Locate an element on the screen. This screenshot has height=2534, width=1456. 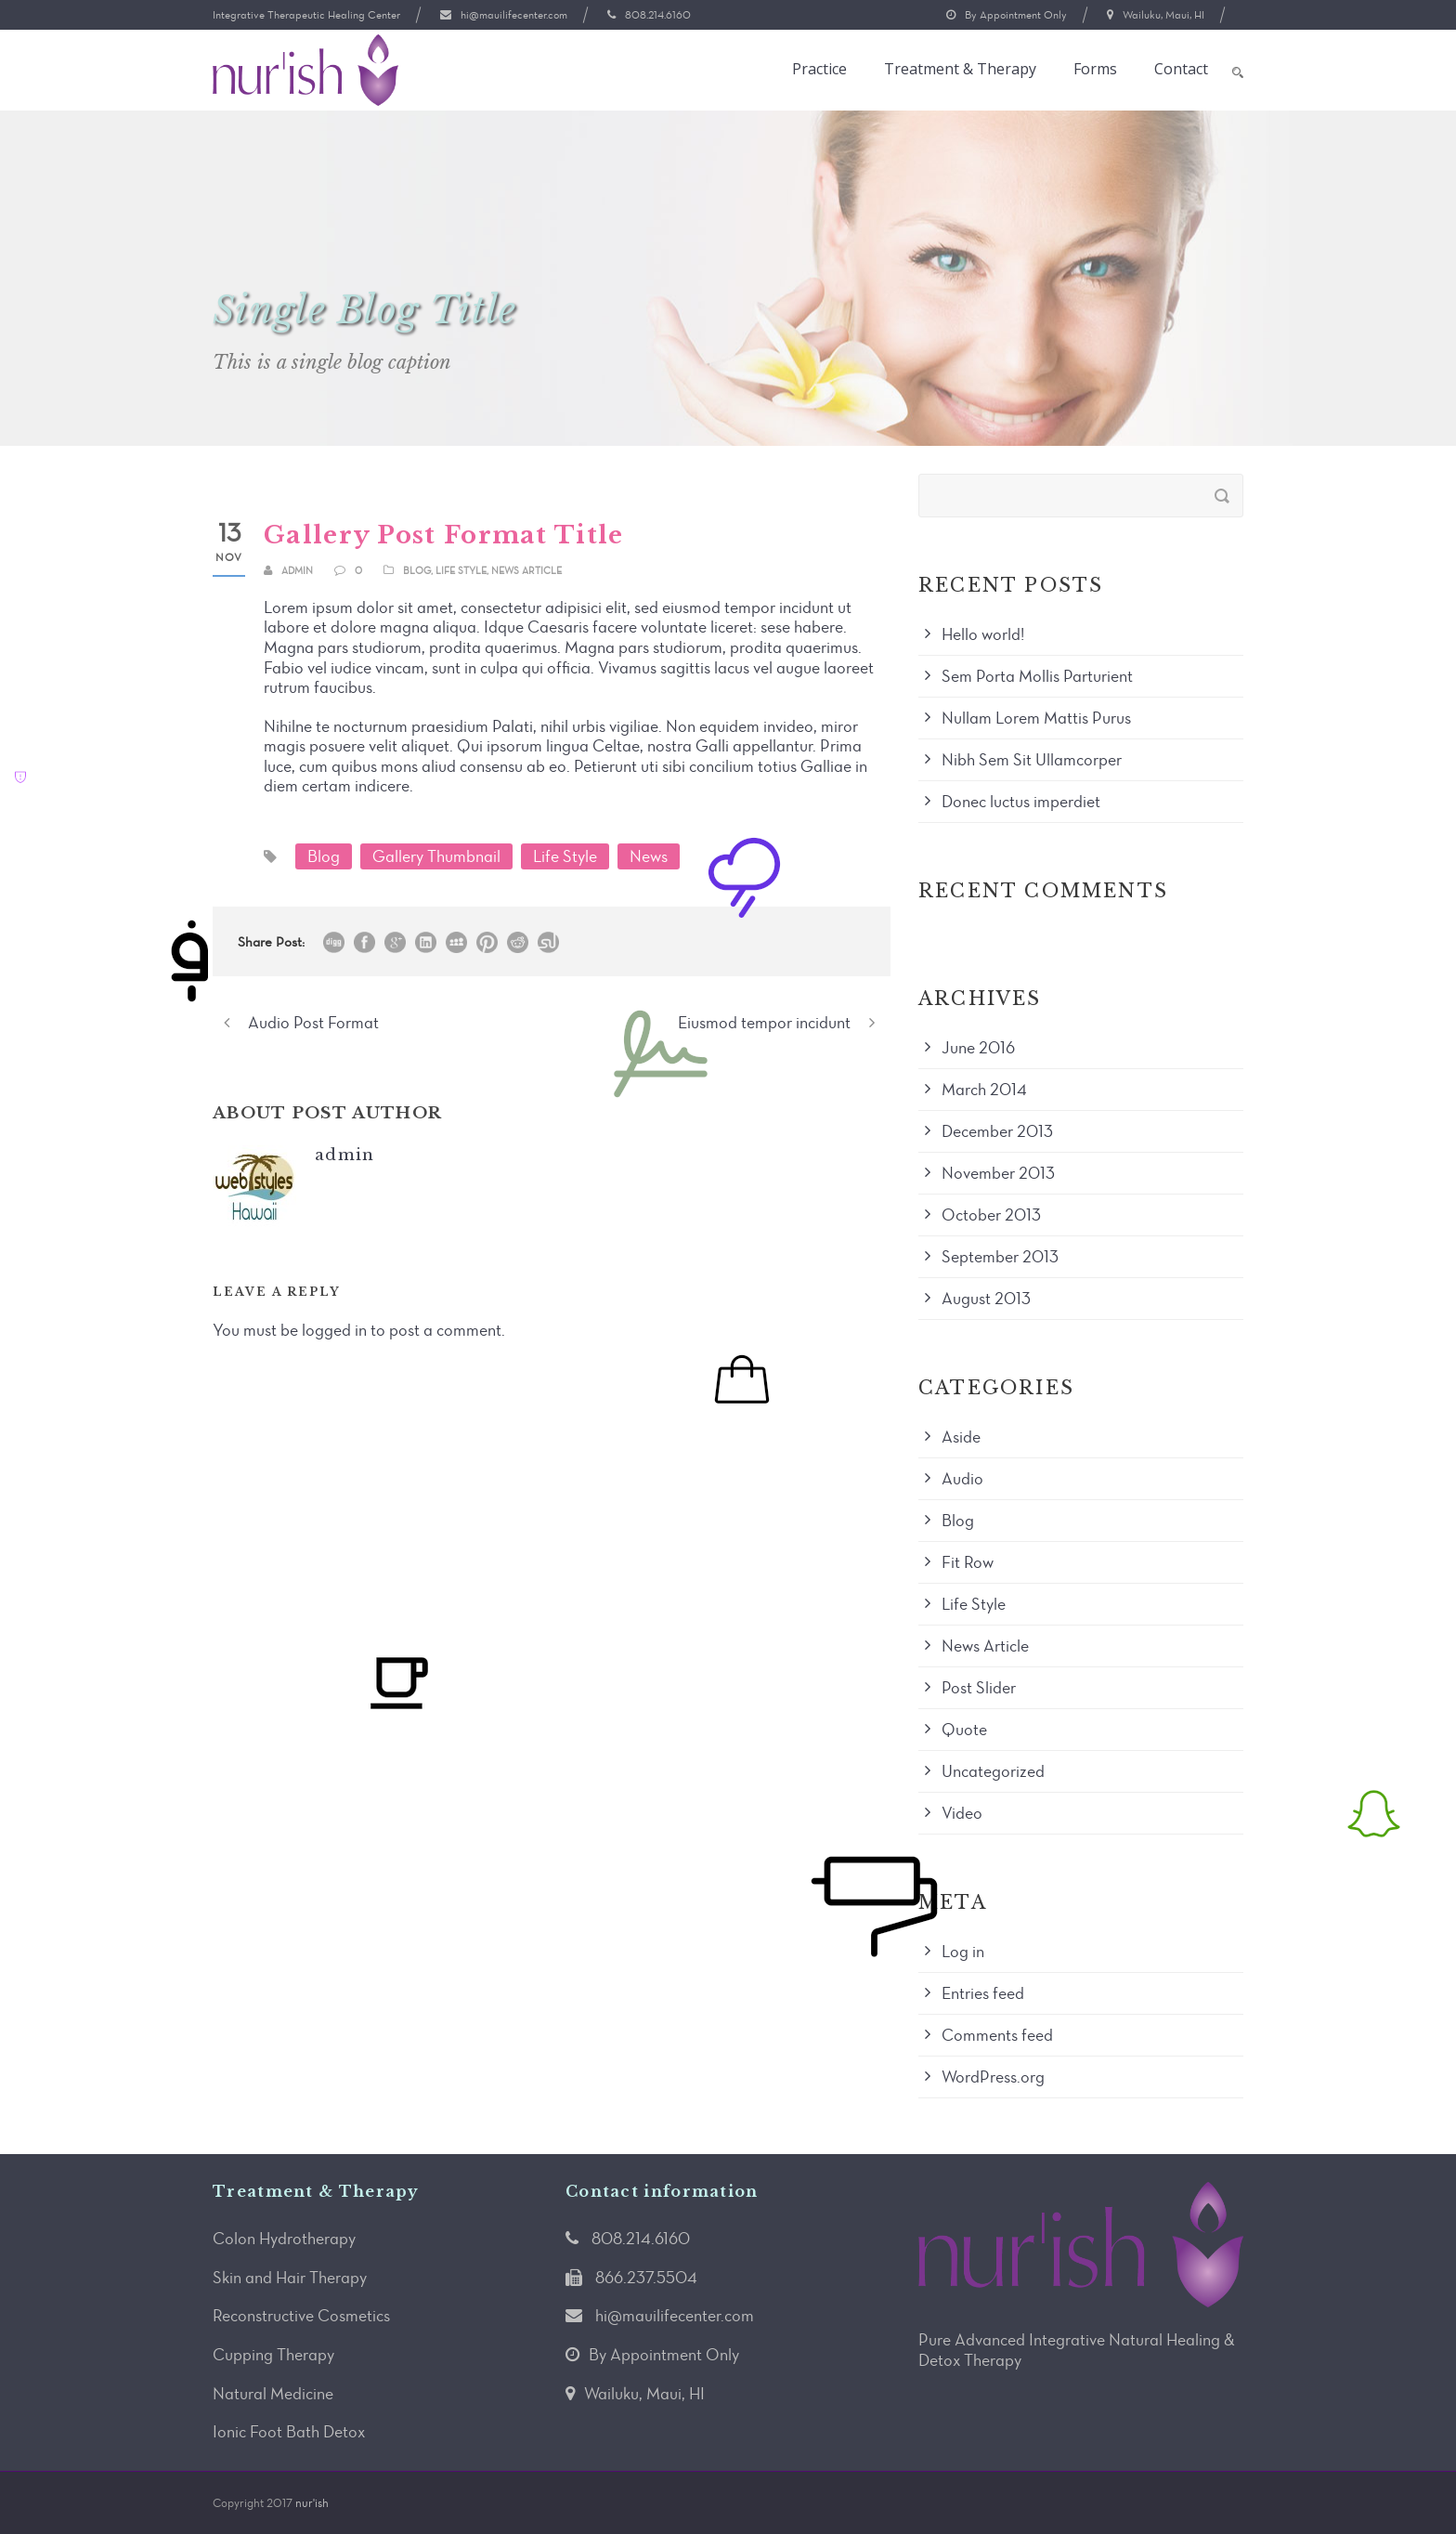
open snapchat app is located at coordinates (1373, 1814).